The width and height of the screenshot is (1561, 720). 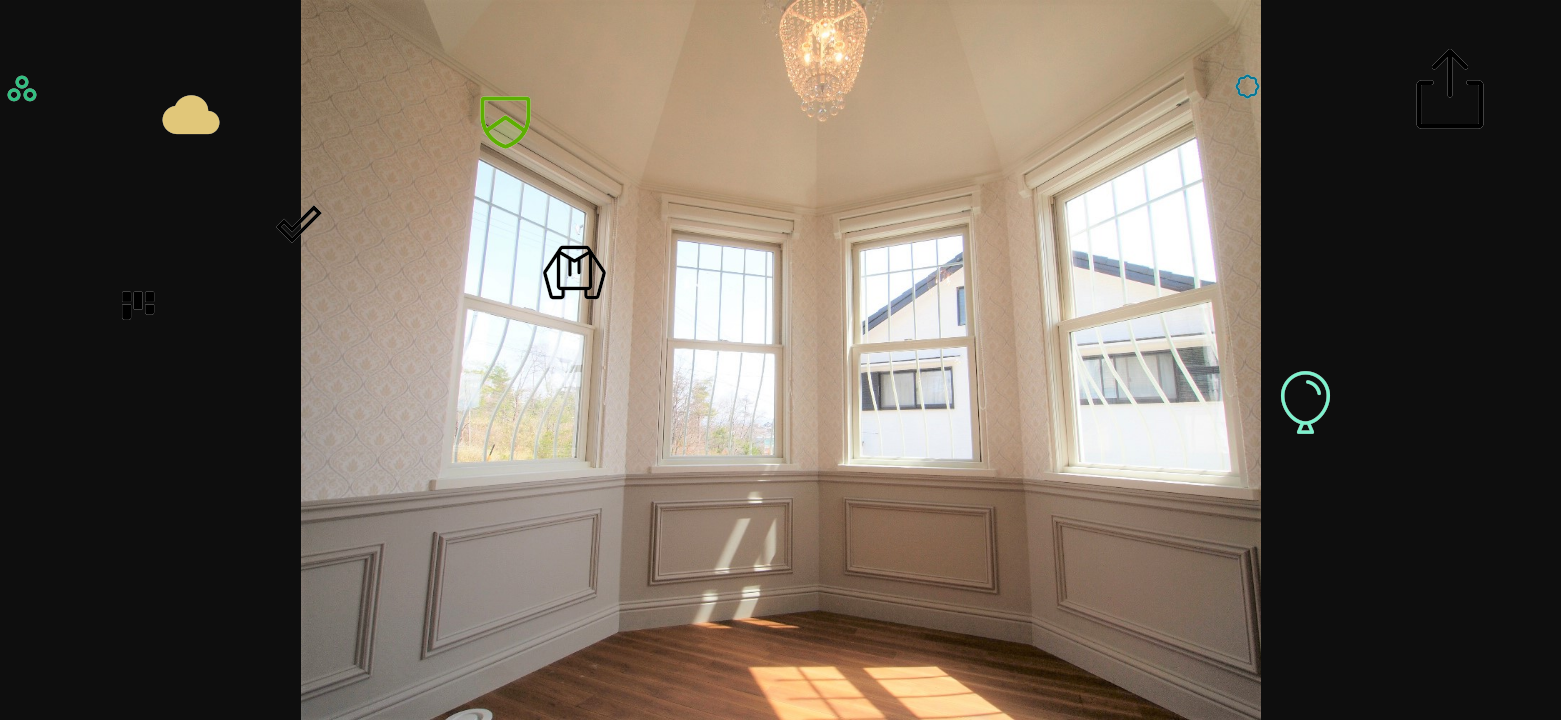 I want to click on indicates verified or authenticated content, so click(x=1247, y=86).